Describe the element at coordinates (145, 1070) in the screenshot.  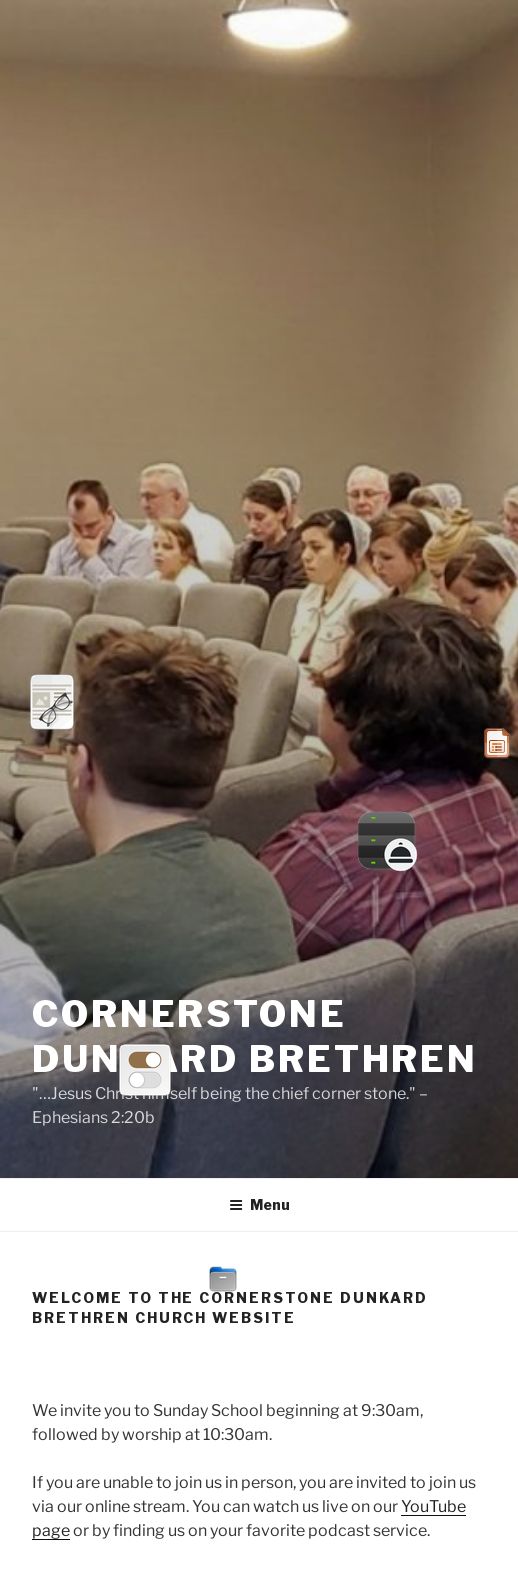
I see `open desktop preferences or settings` at that location.